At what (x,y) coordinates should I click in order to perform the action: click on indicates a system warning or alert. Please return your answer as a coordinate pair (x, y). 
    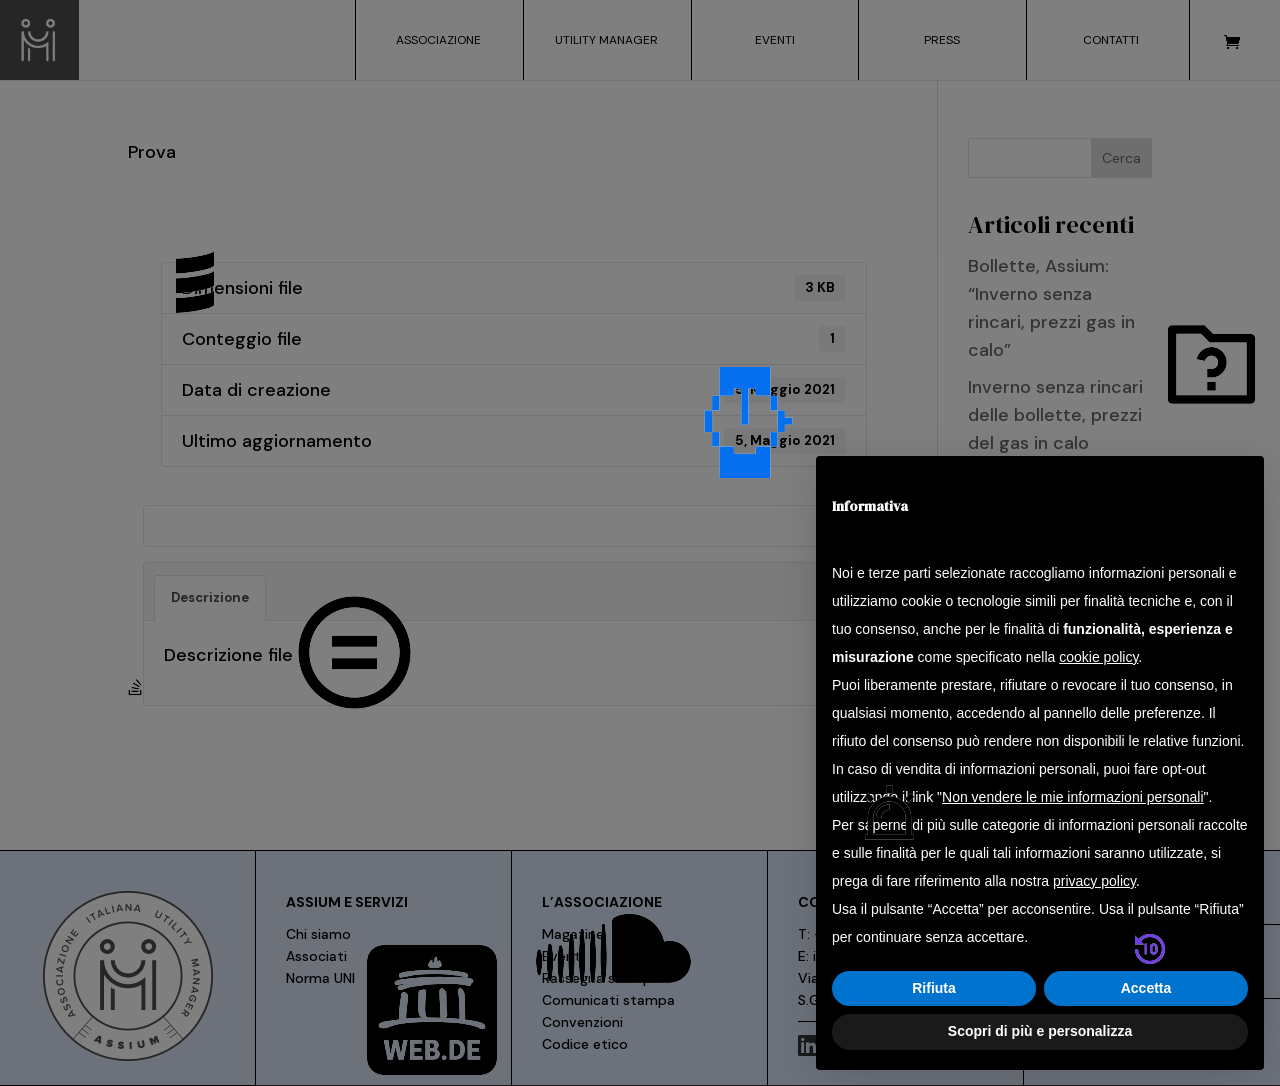
    Looking at the image, I should click on (889, 812).